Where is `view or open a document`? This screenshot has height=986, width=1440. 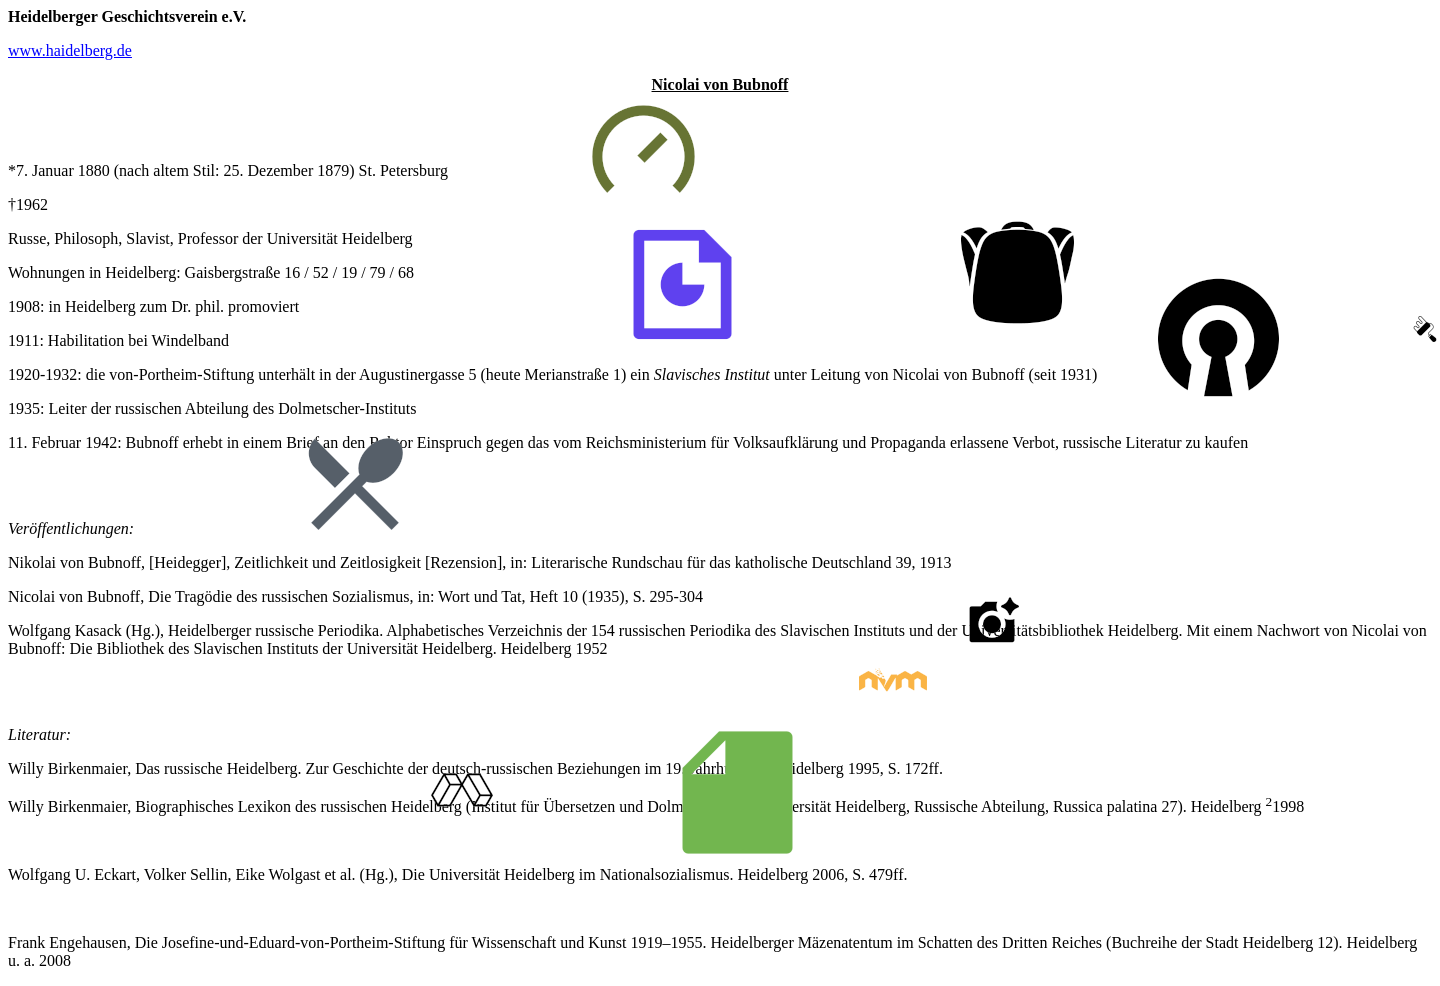 view or open a document is located at coordinates (737, 792).